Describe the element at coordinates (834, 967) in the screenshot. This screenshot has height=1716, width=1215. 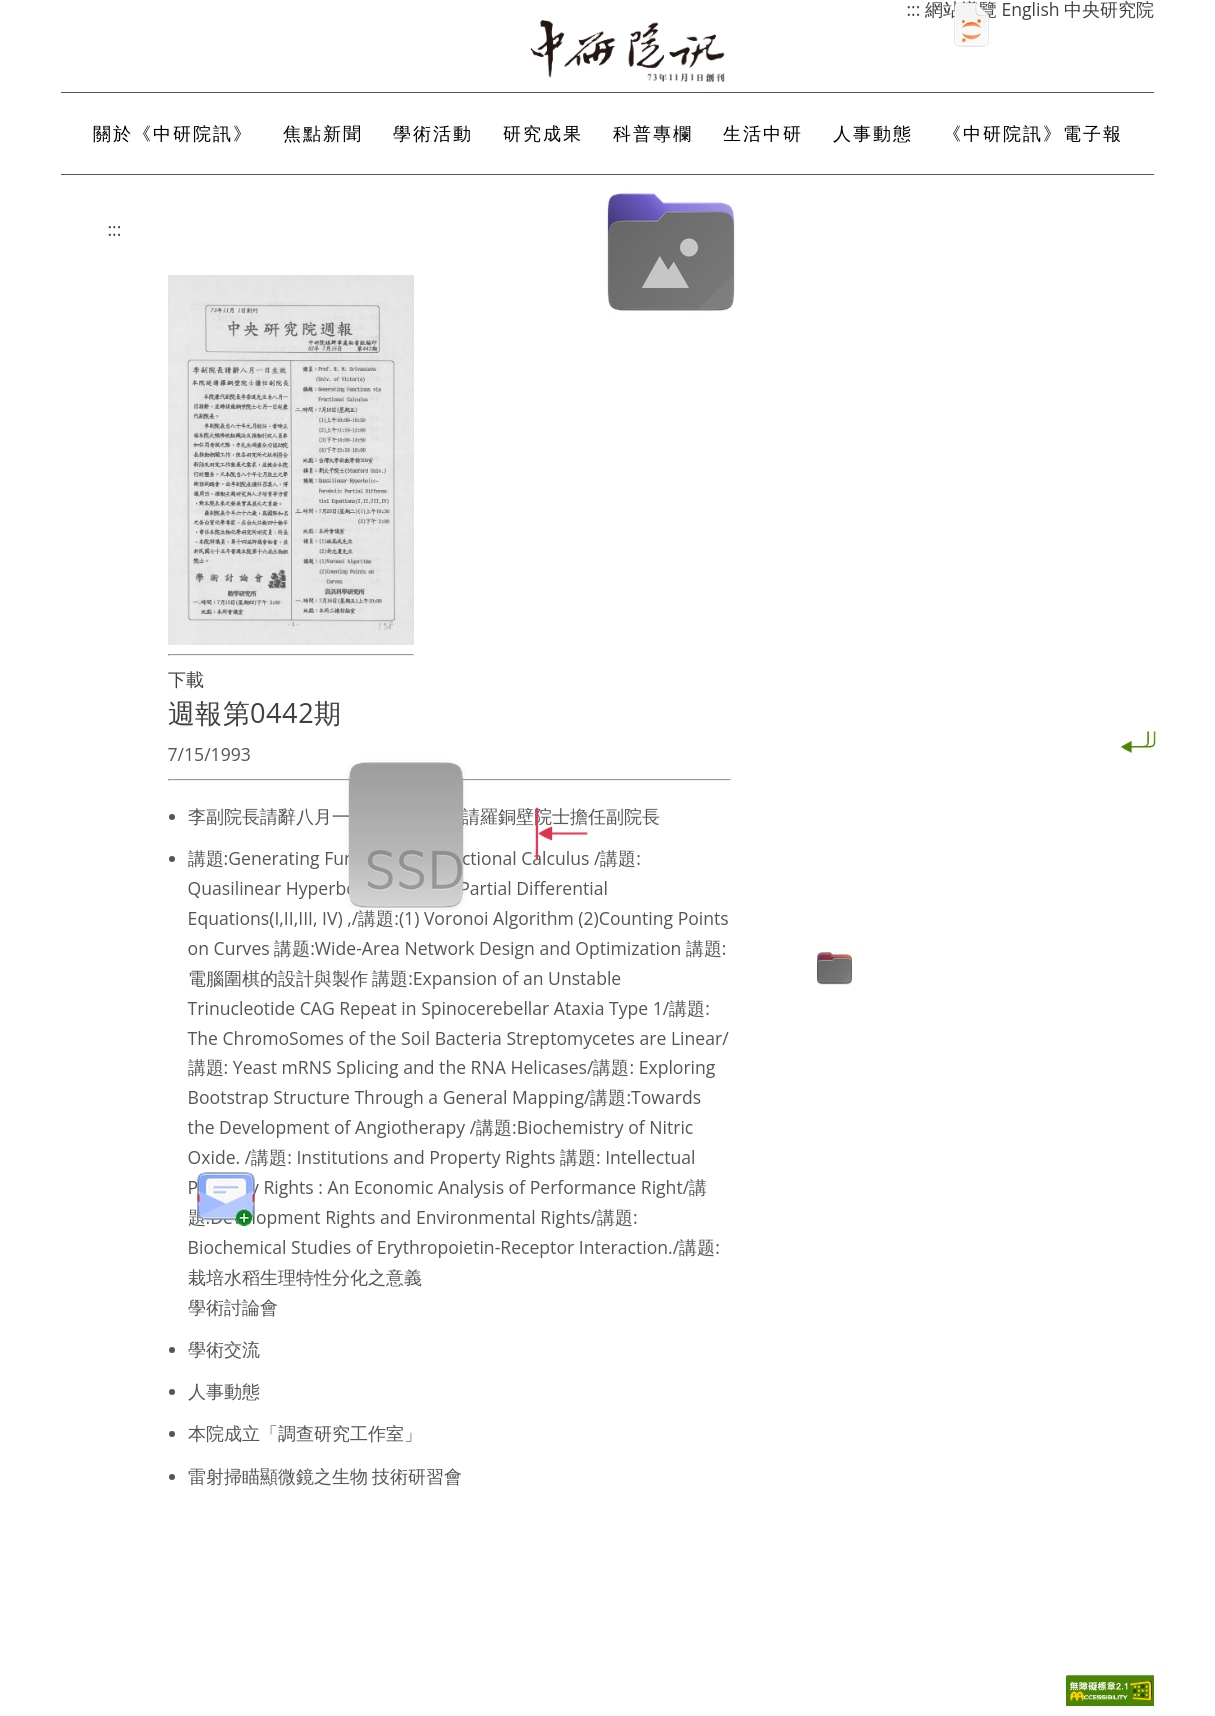
I see `open file folder` at that location.